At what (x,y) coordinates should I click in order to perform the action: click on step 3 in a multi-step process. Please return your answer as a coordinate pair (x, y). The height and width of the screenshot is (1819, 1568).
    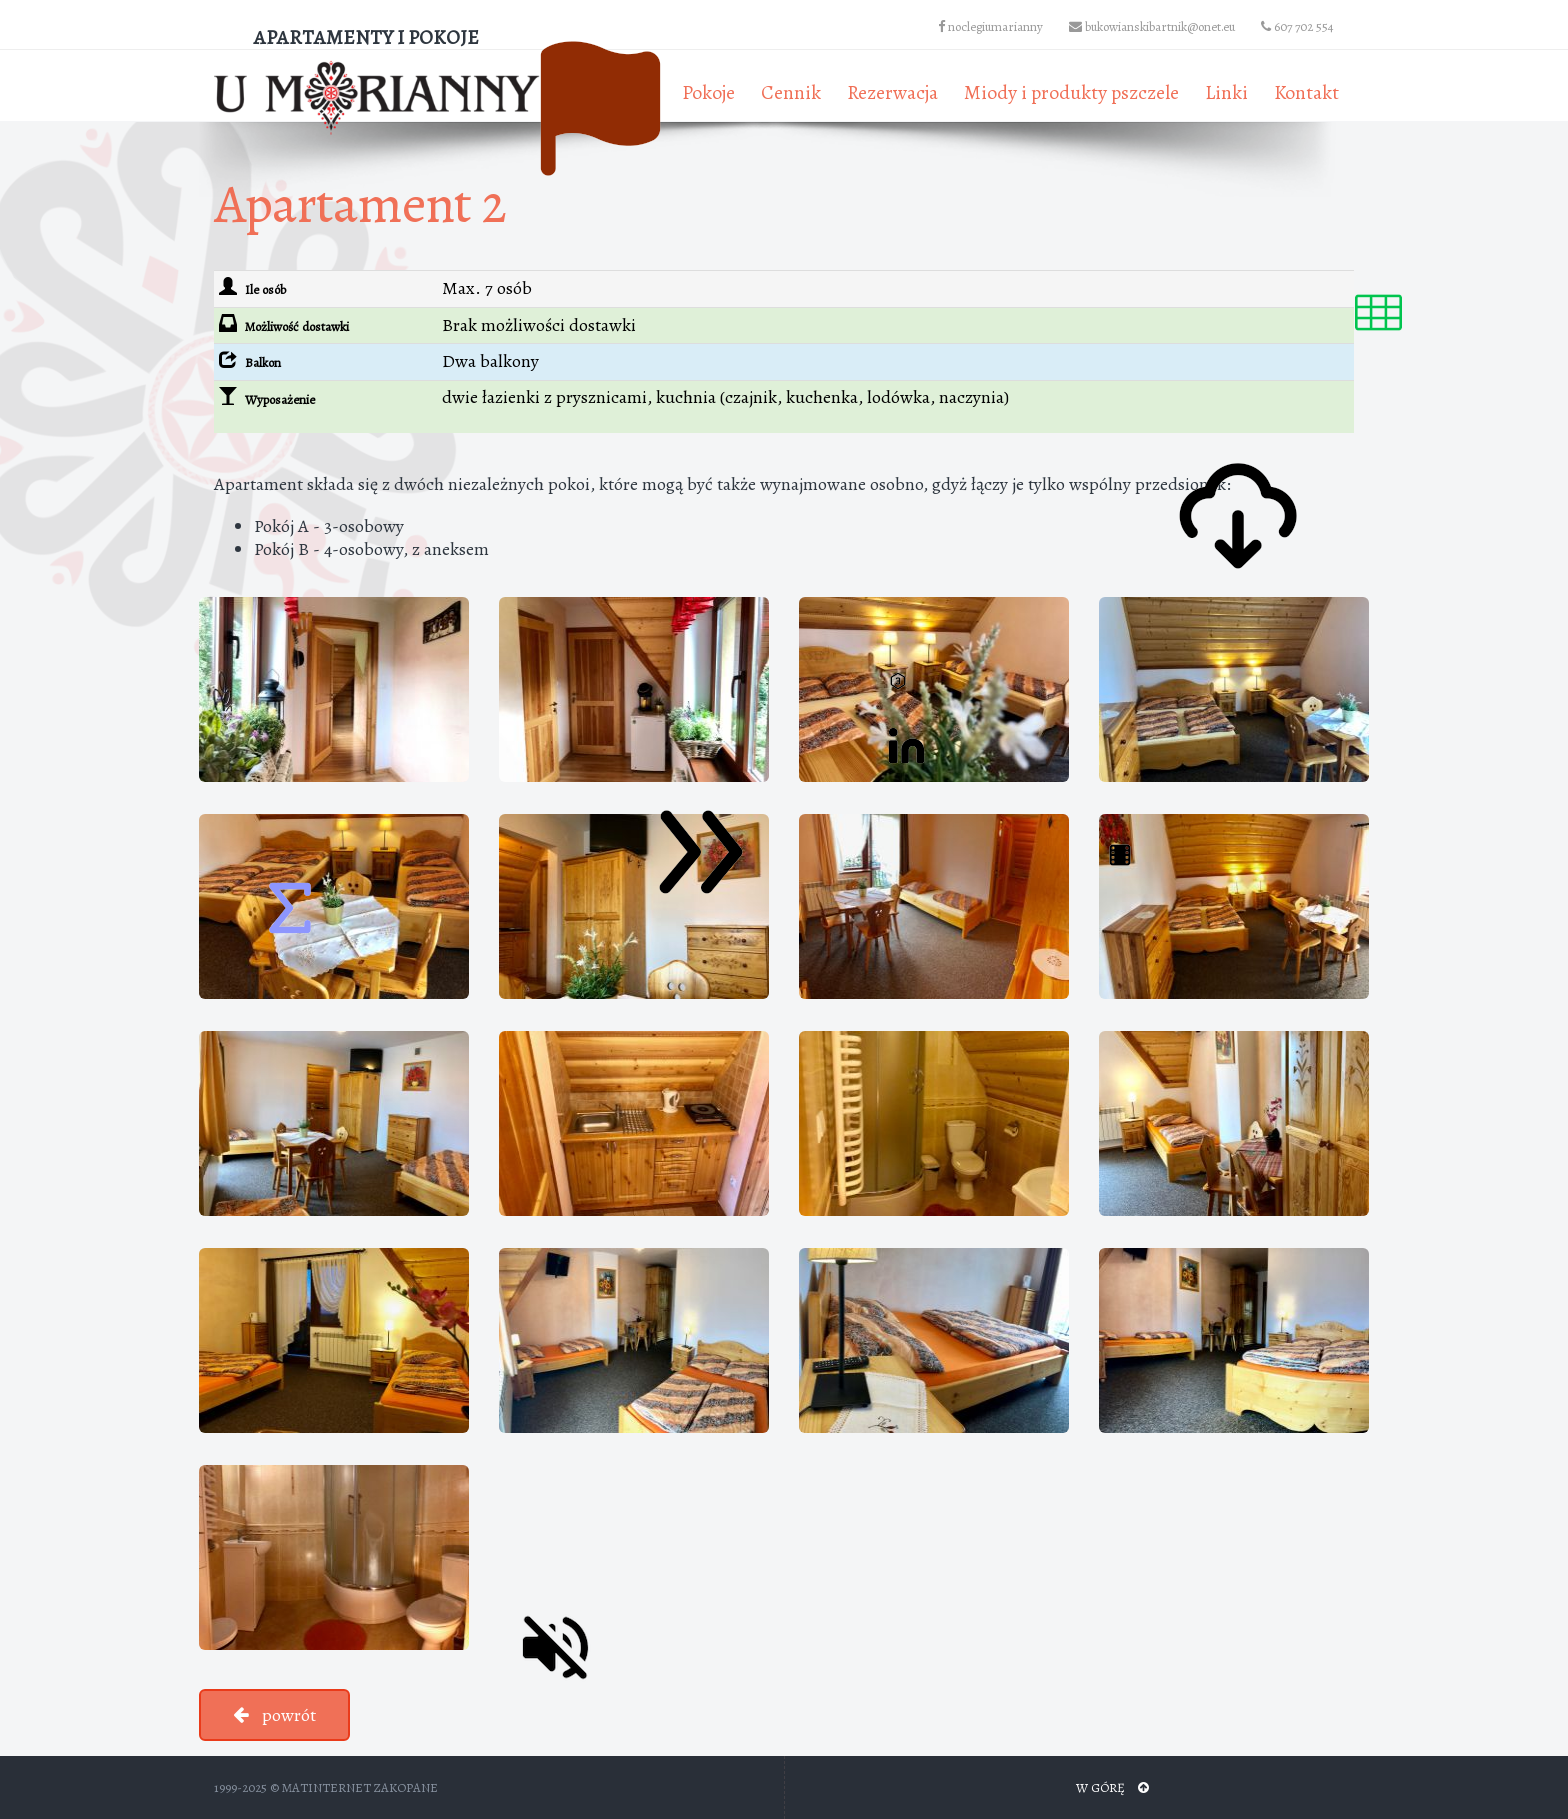
    Looking at the image, I should click on (898, 681).